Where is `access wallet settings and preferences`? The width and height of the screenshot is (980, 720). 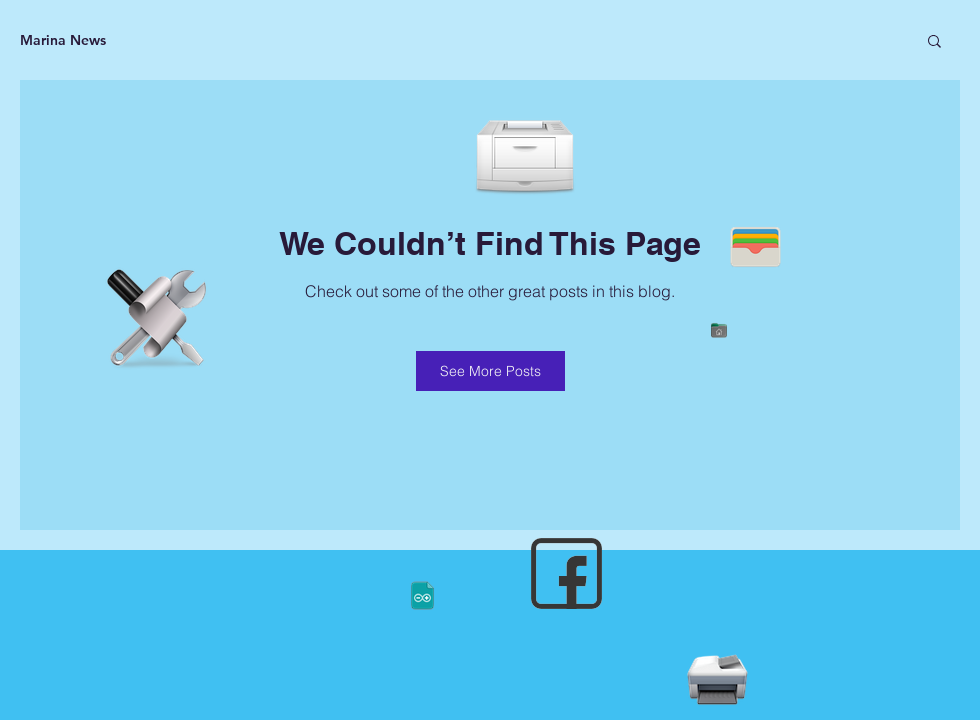 access wallet settings and preferences is located at coordinates (755, 246).